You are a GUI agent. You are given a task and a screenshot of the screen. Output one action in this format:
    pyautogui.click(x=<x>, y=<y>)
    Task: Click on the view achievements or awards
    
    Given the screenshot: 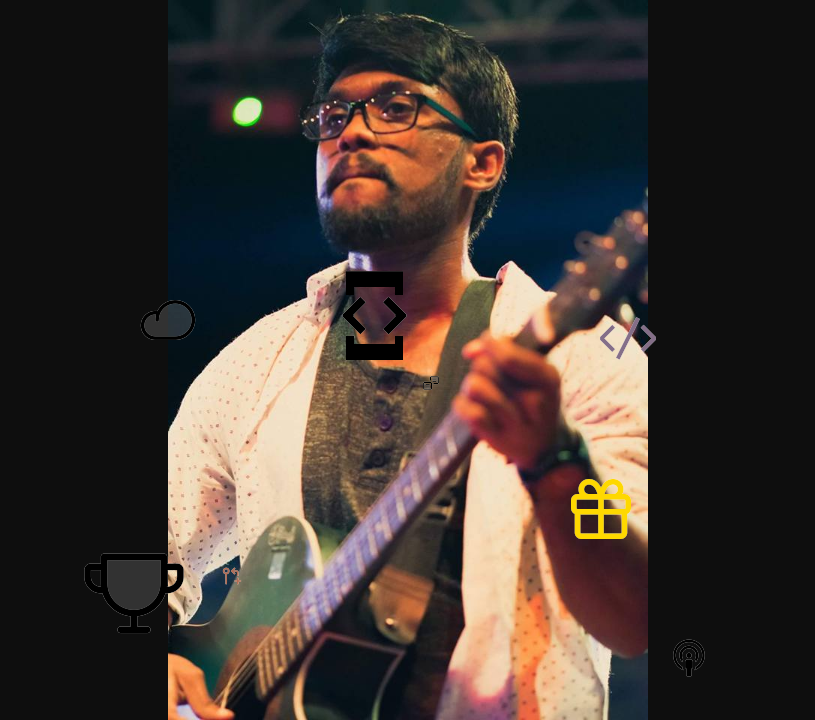 What is the action you would take?
    pyautogui.click(x=134, y=590)
    